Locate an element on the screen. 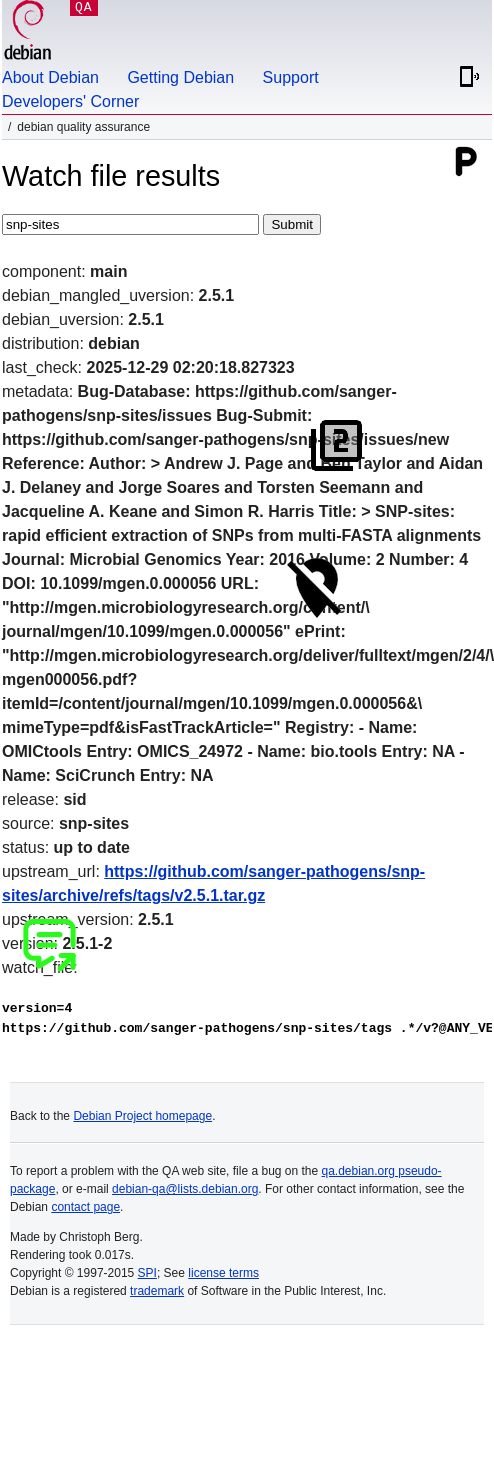 This screenshot has width=494, height=1457. indicates 2 items selected or stacked is located at coordinates (336, 445).